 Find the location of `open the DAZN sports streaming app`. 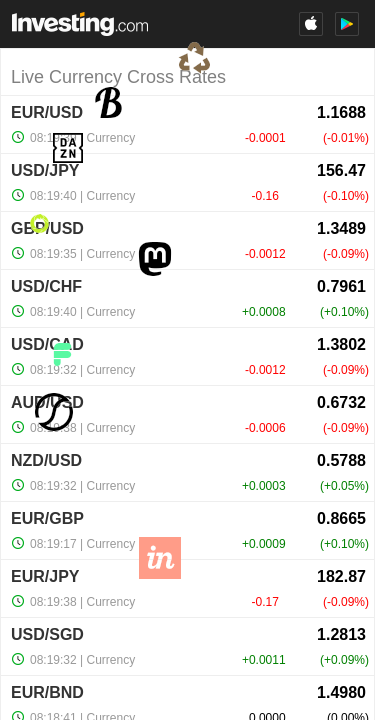

open the DAZN sports streaming app is located at coordinates (68, 148).